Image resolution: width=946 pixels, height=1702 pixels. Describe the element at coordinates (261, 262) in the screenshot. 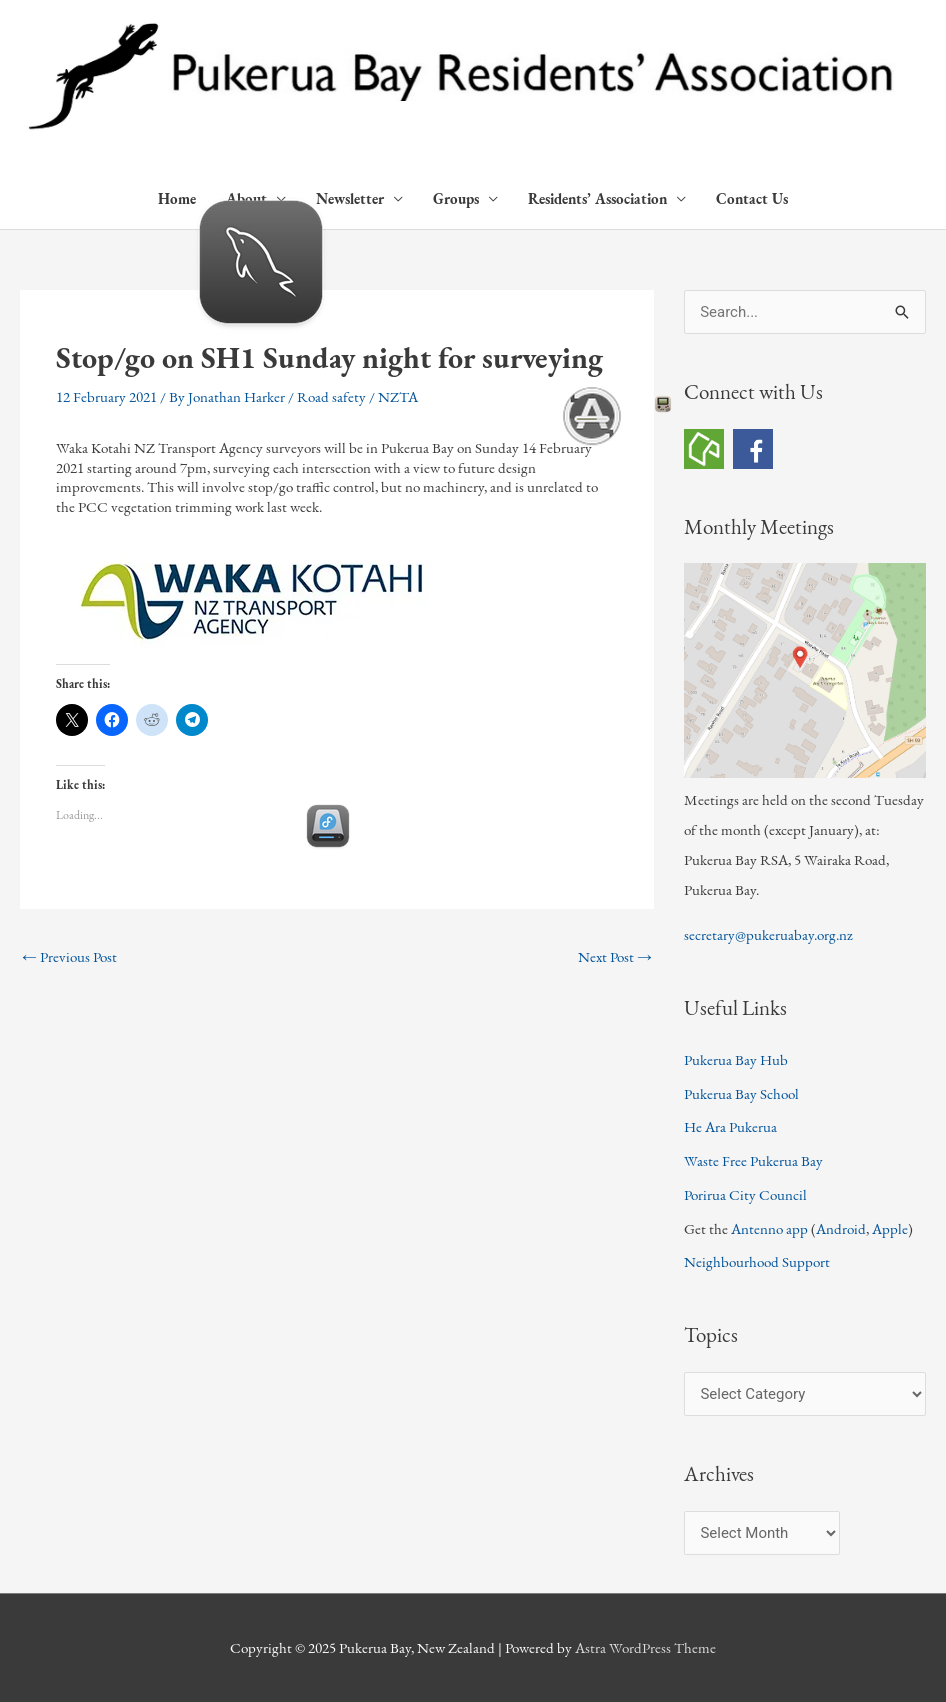

I see `open mysql workbench database management tool` at that location.